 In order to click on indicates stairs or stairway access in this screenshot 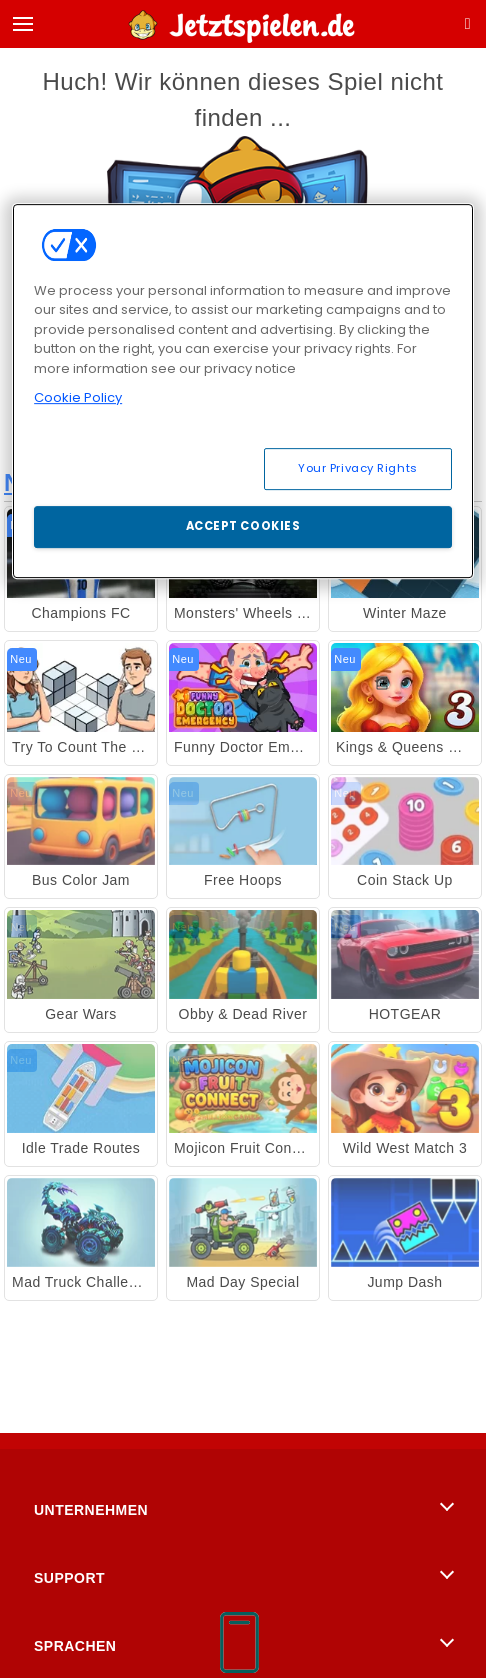, I will do `click(382, 683)`.